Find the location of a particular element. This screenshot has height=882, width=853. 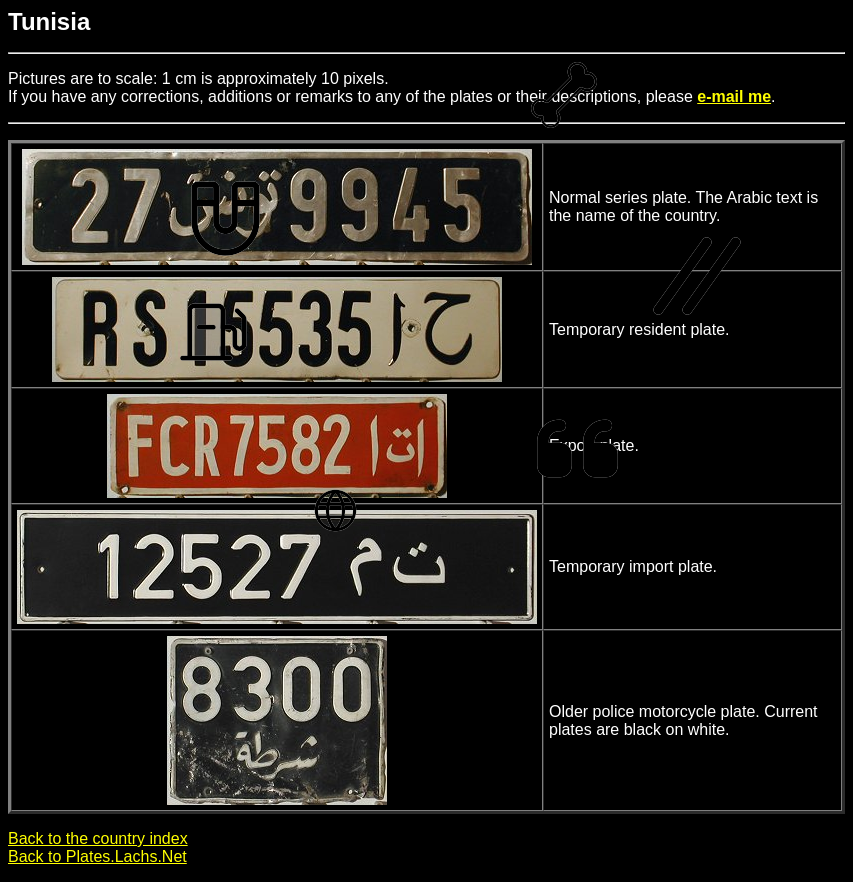

find nearby gas stations is located at coordinates (211, 332).